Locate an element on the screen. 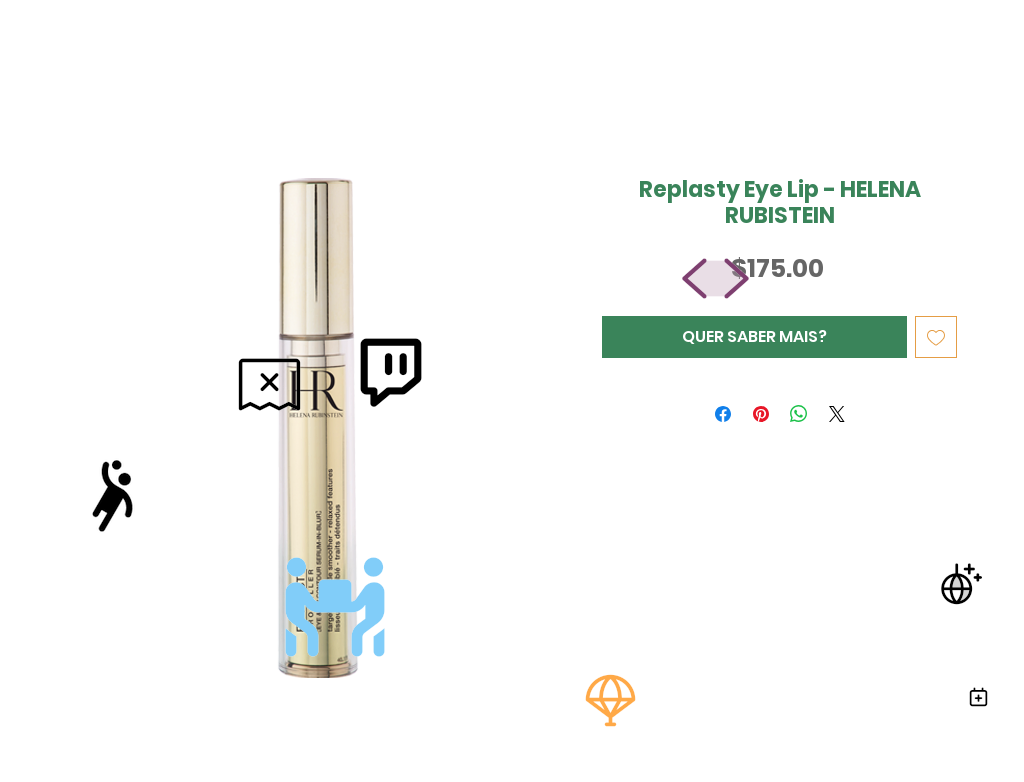 This screenshot has width=1024, height=782. moving or delivery service is located at coordinates (335, 607).